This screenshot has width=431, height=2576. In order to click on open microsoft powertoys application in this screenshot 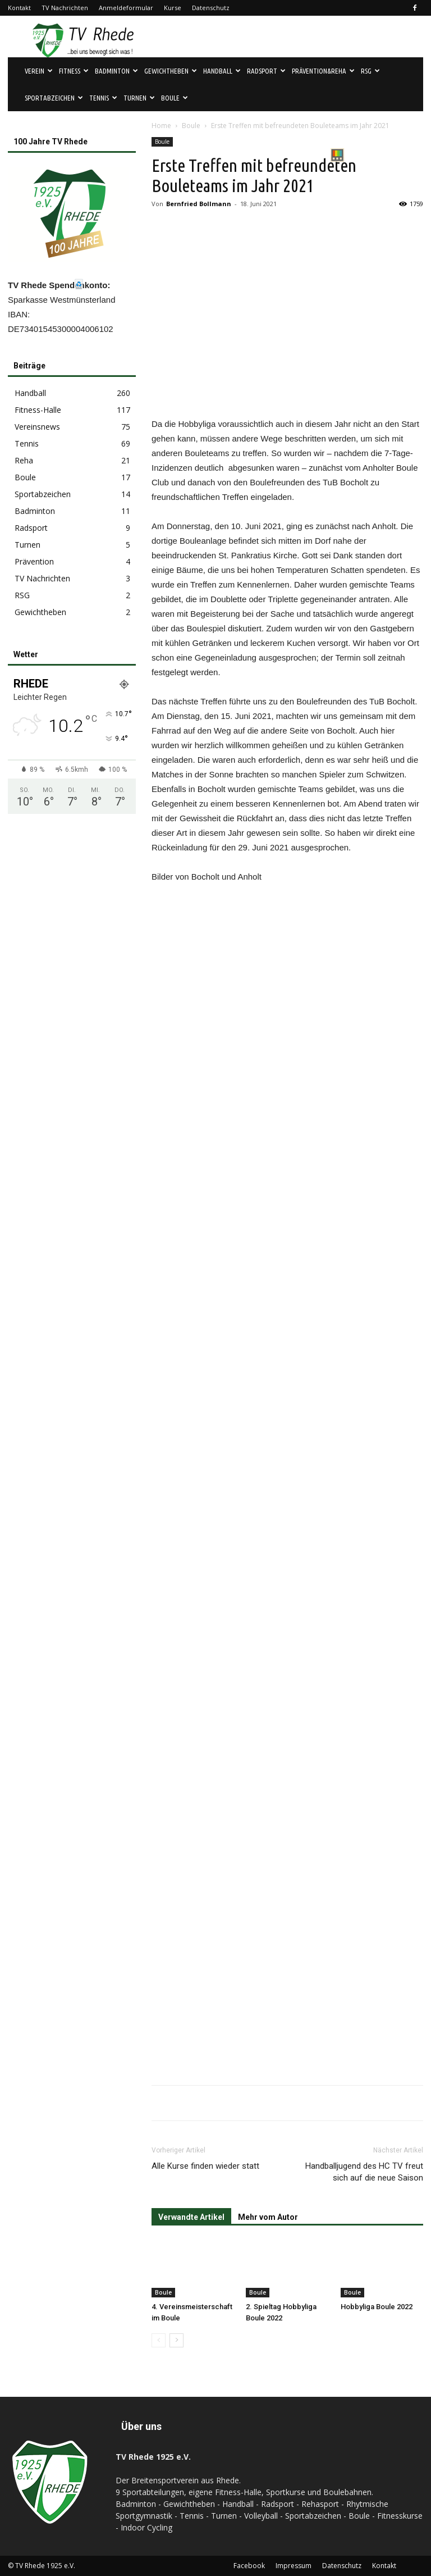, I will do `click(337, 155)`.